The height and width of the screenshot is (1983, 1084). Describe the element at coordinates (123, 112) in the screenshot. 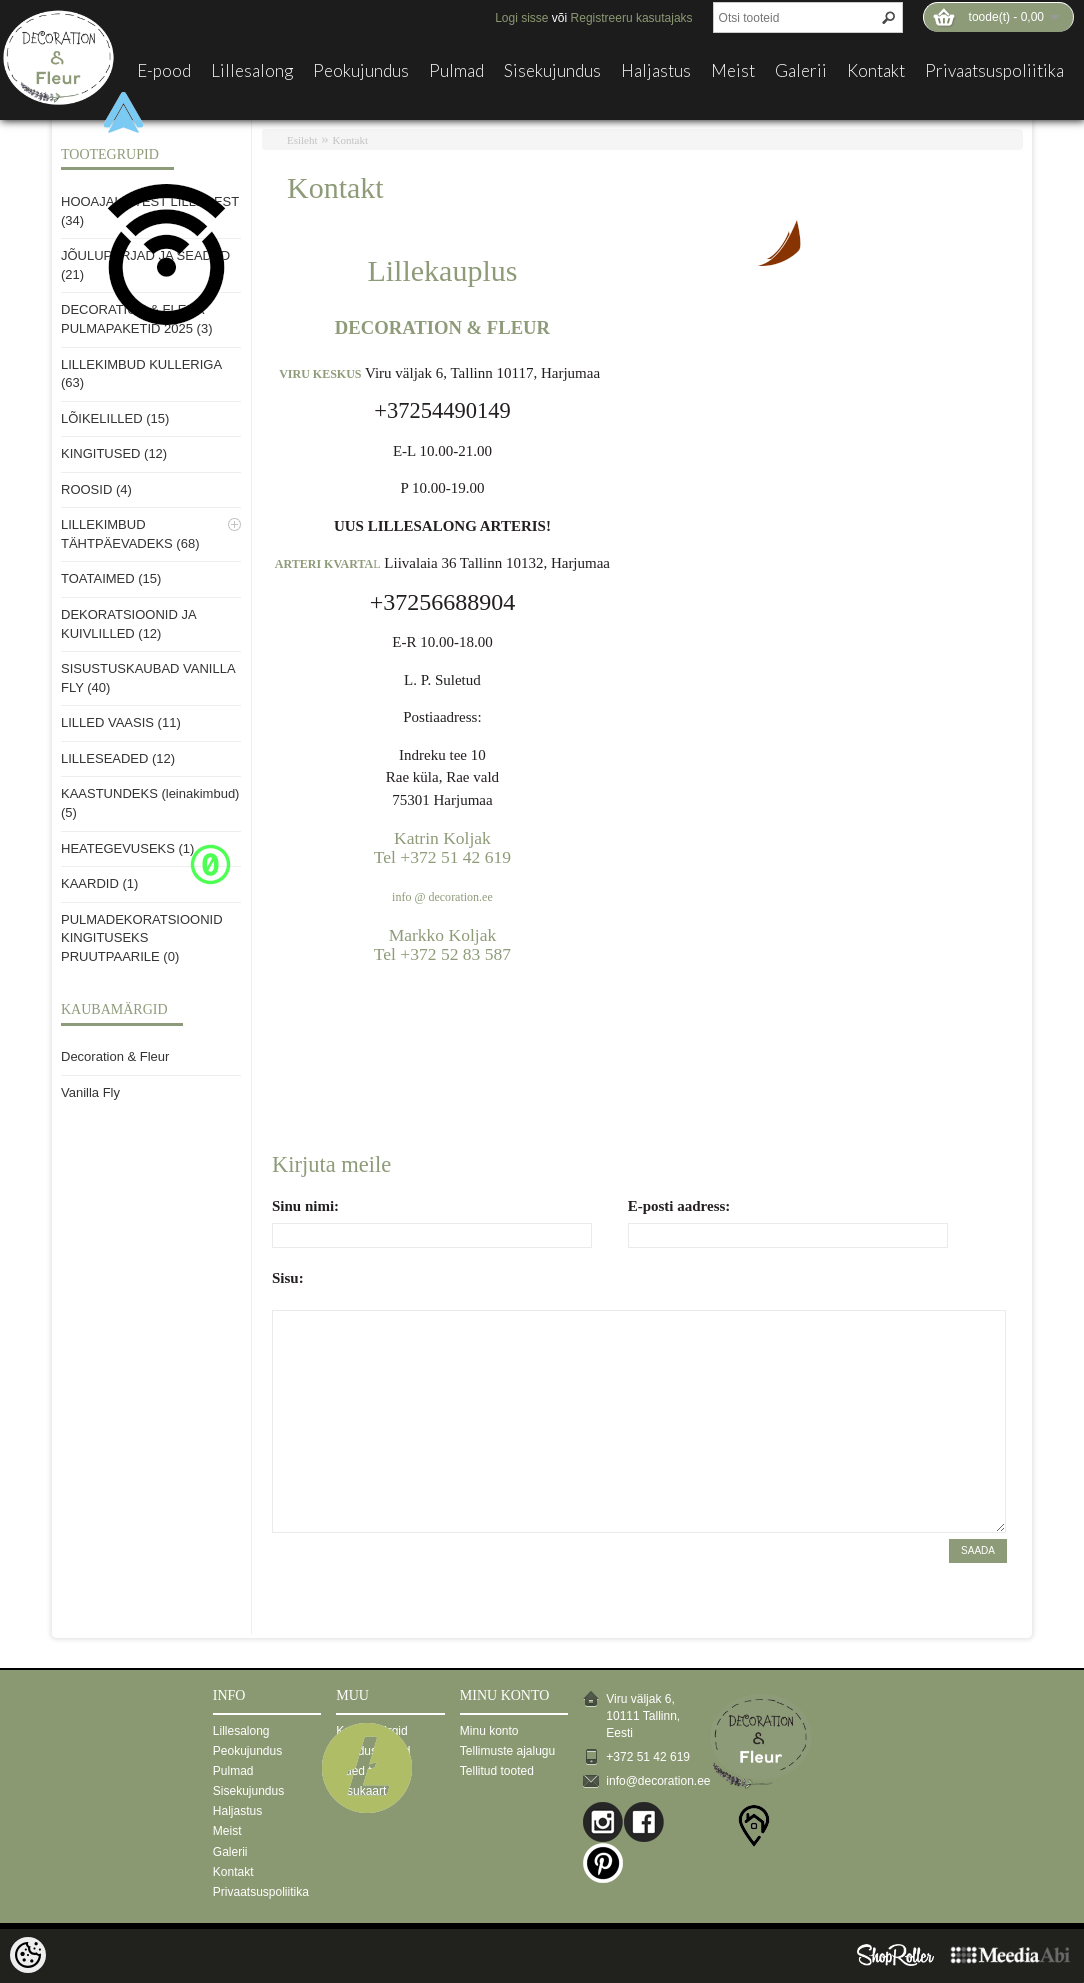

I see `open android auto app` at that location.